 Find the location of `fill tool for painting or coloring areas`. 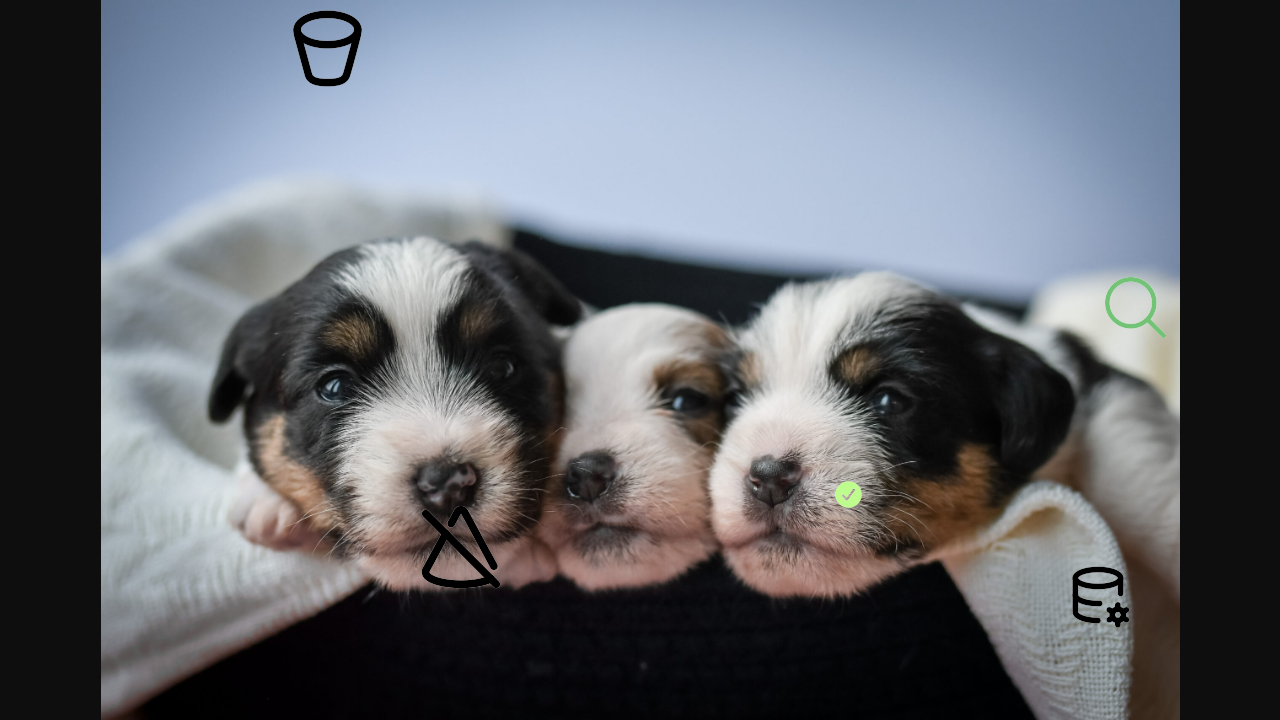

fill tool for painting or coloring areas is located at coordinates (327, 48).